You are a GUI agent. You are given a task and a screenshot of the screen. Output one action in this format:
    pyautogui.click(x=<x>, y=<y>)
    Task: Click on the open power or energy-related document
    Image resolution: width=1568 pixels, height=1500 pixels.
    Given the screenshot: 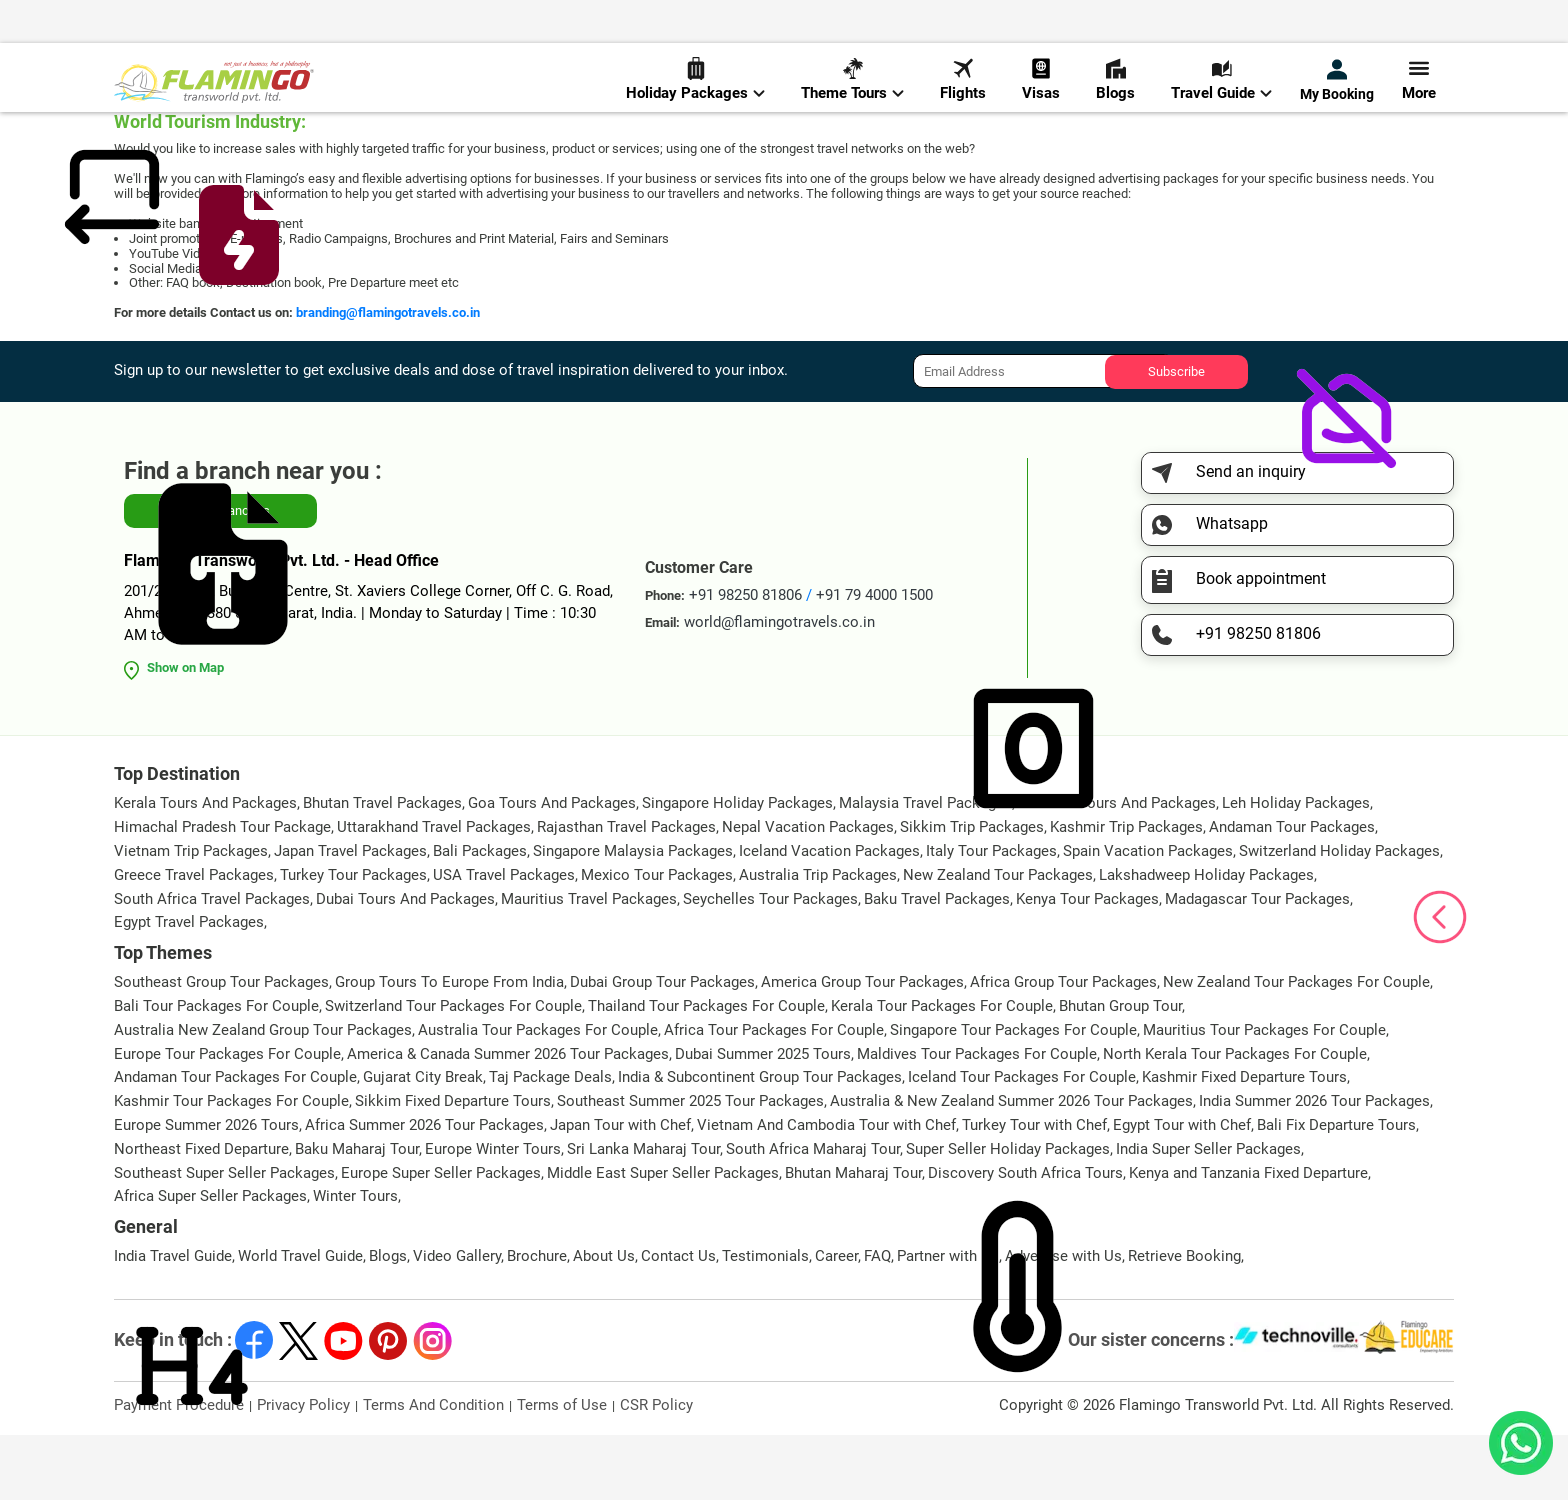 What is the action you would take?
    pyautogui.click(x=239, y=235)
    